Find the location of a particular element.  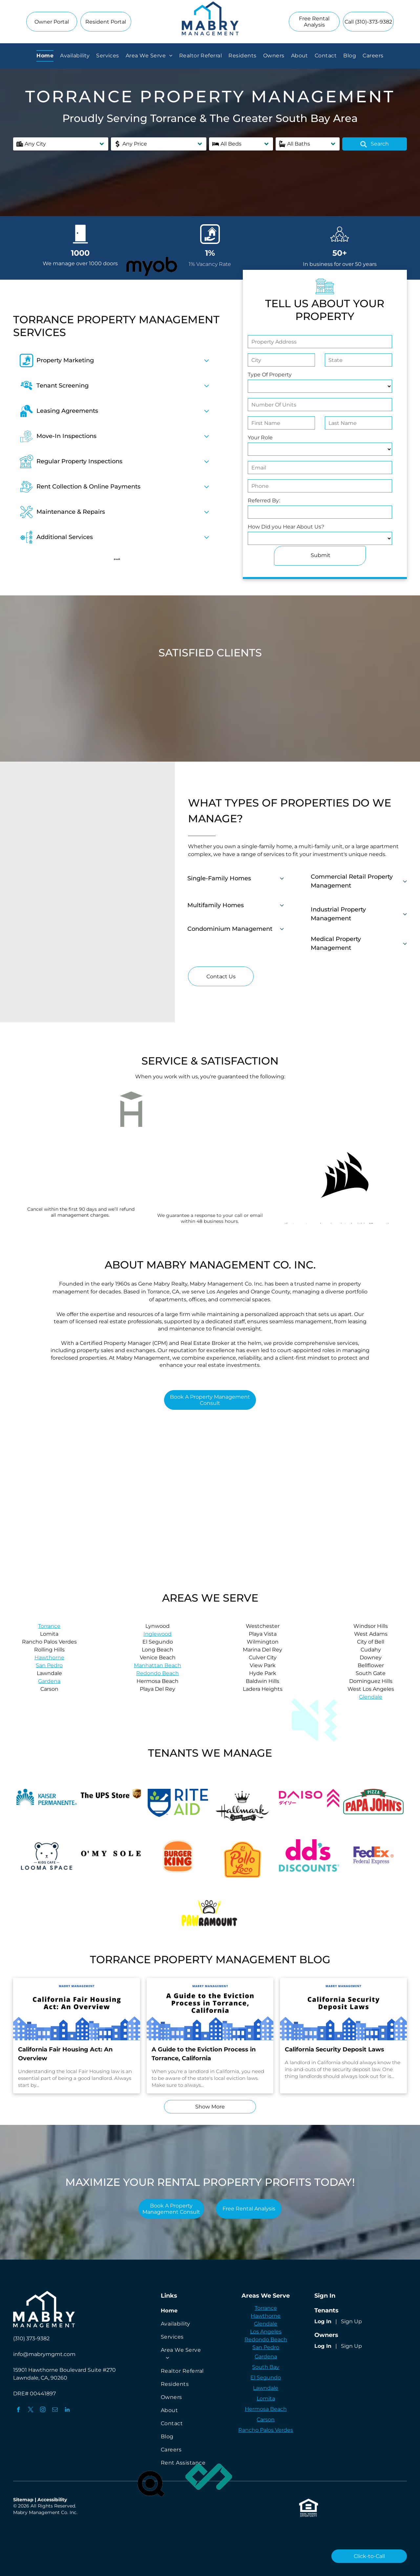

access MYOB accounting software is located at coordinates (152, 266).